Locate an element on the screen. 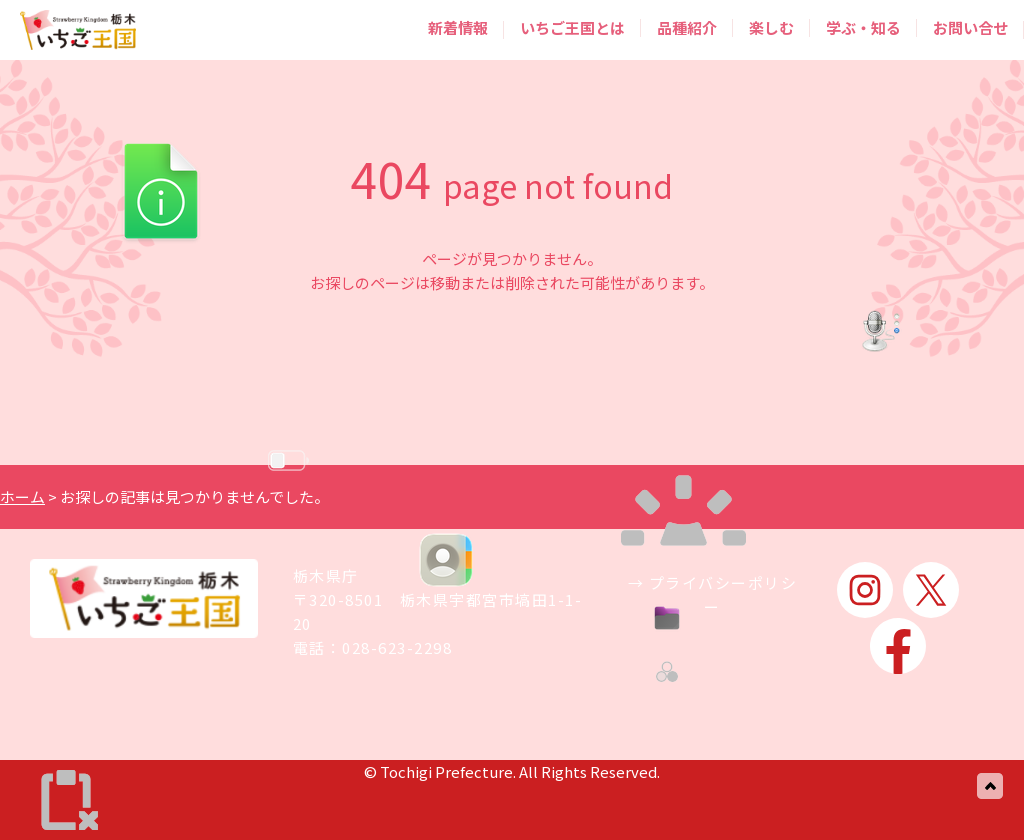 The height and width of the screenshot is (840, 1024). an open folder in the file system is located at coordinates (667, 618).